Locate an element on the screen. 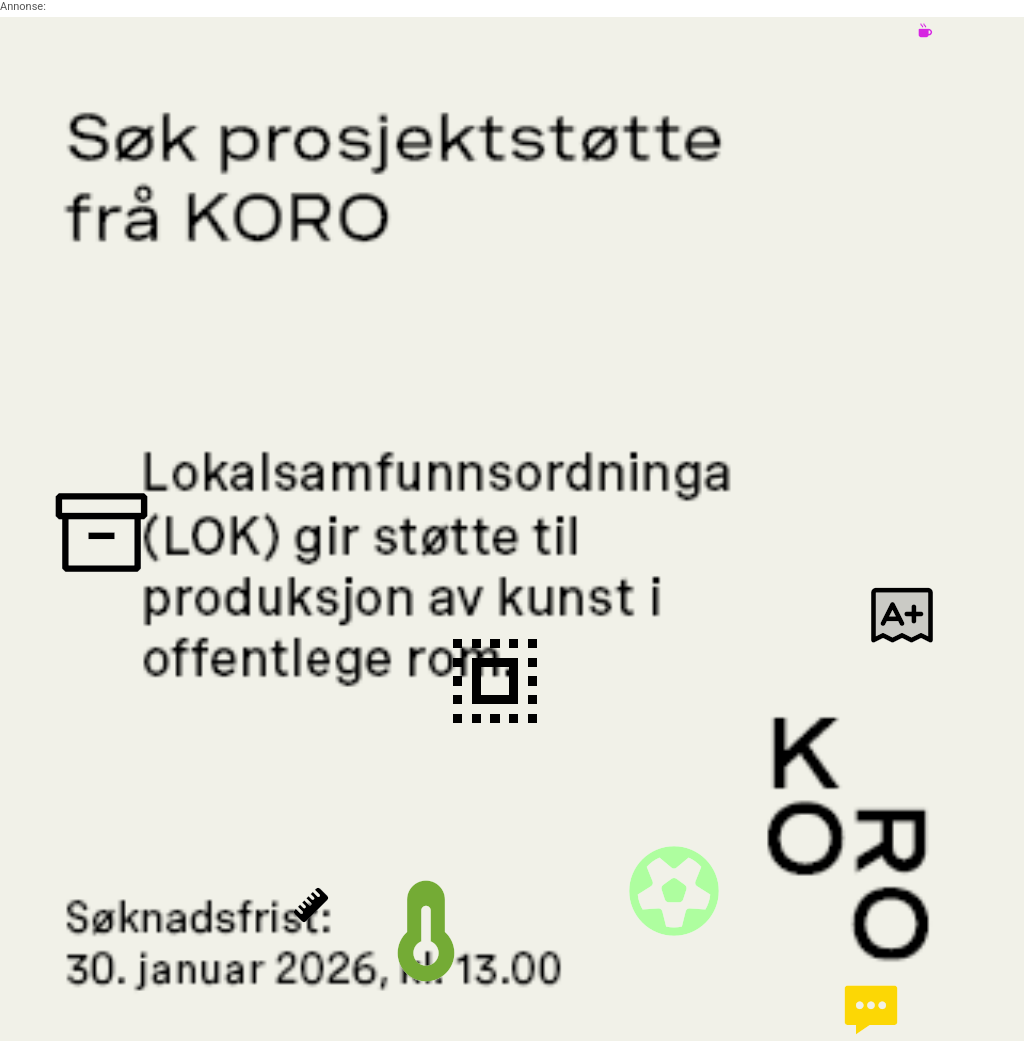 This screenshot has width=1024, height=1044. access measurement tools is located at coordinates (311, 905).